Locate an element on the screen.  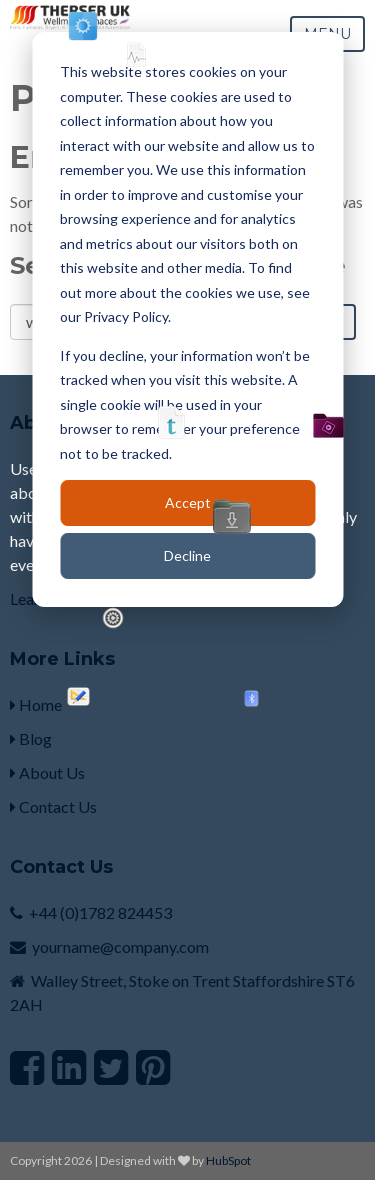
view system log file is located at coordinates (136, 54).